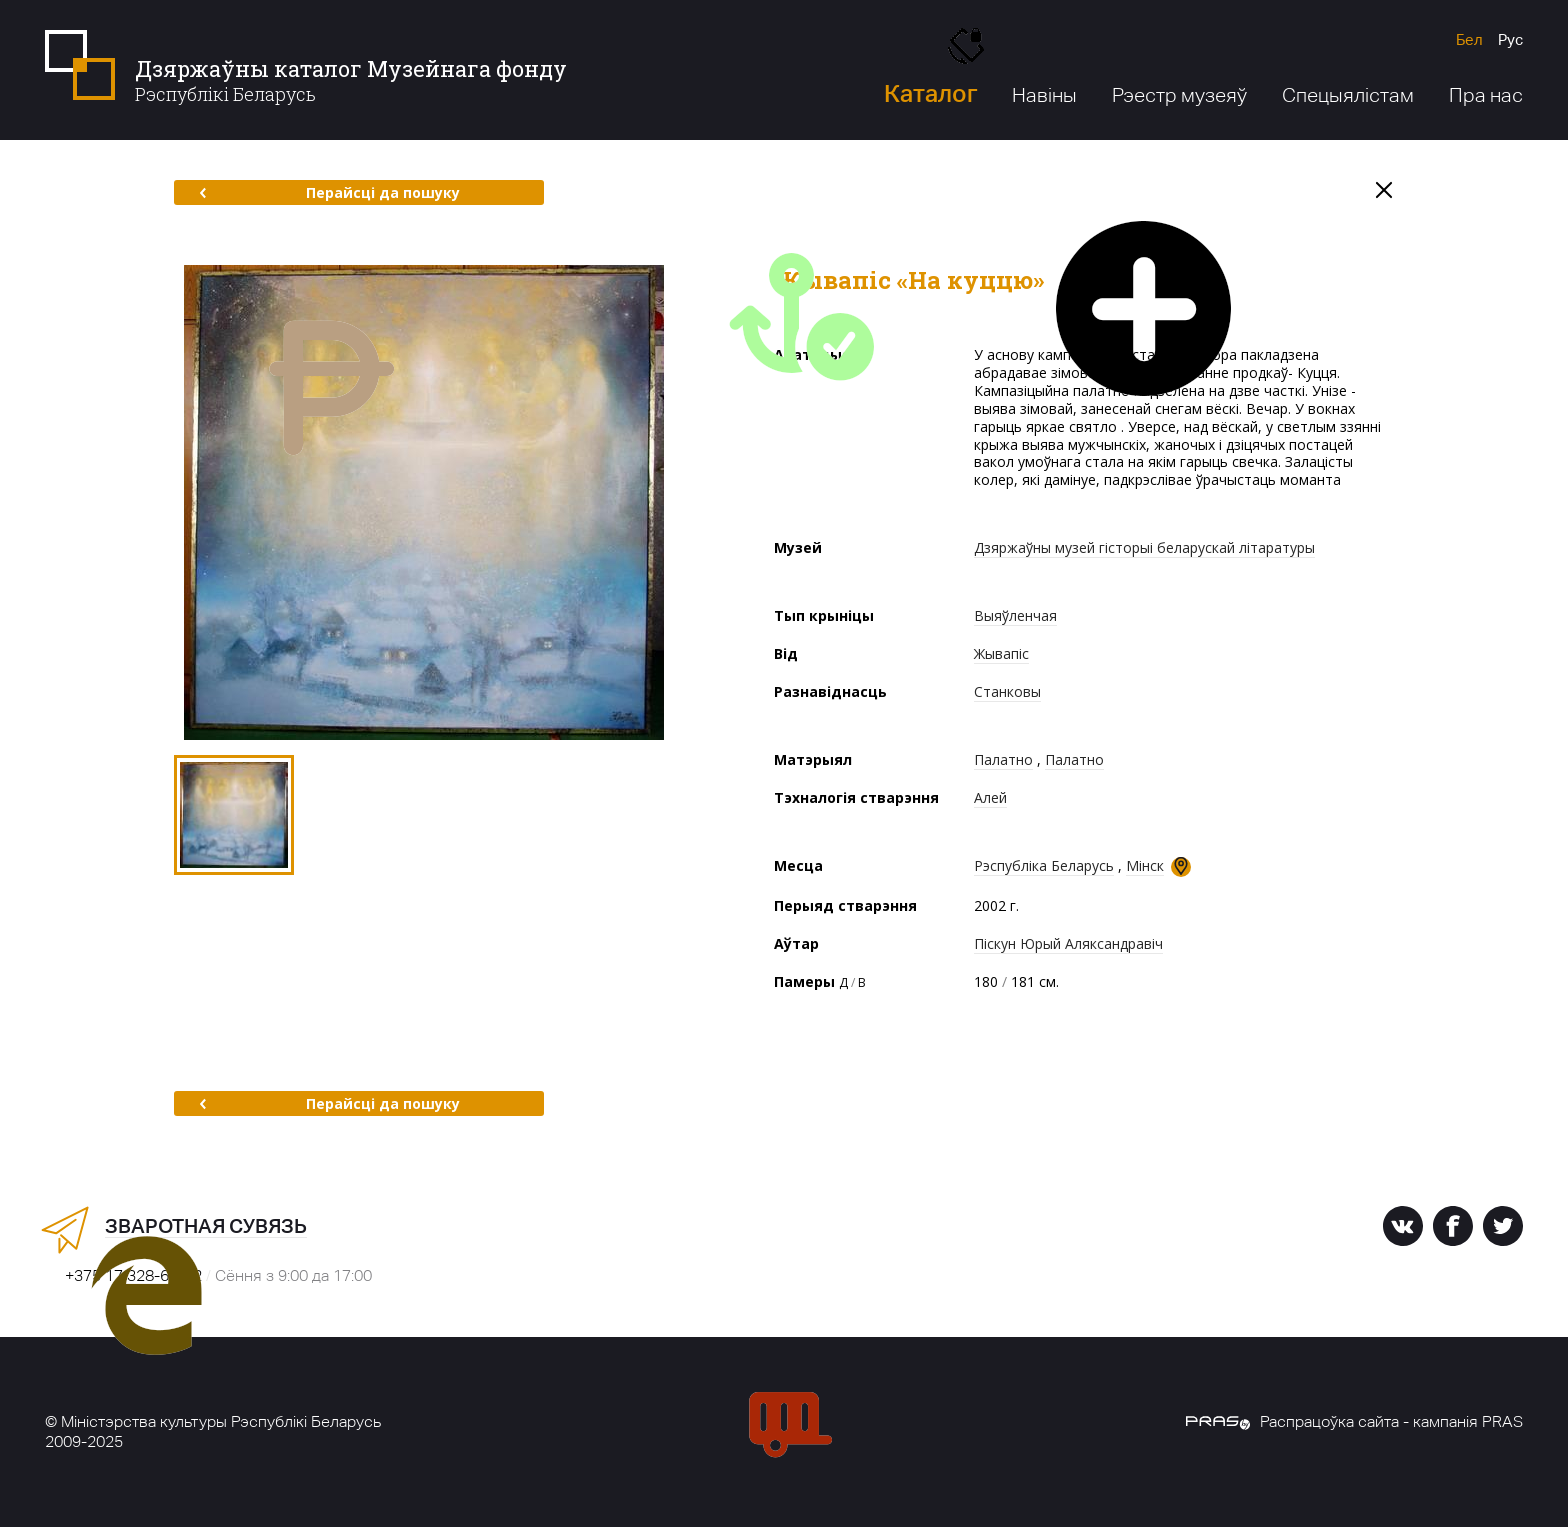 The image size is (1568, 1527). I want to click on indicates price or amount in spanish pesetas, so click(327, 388).